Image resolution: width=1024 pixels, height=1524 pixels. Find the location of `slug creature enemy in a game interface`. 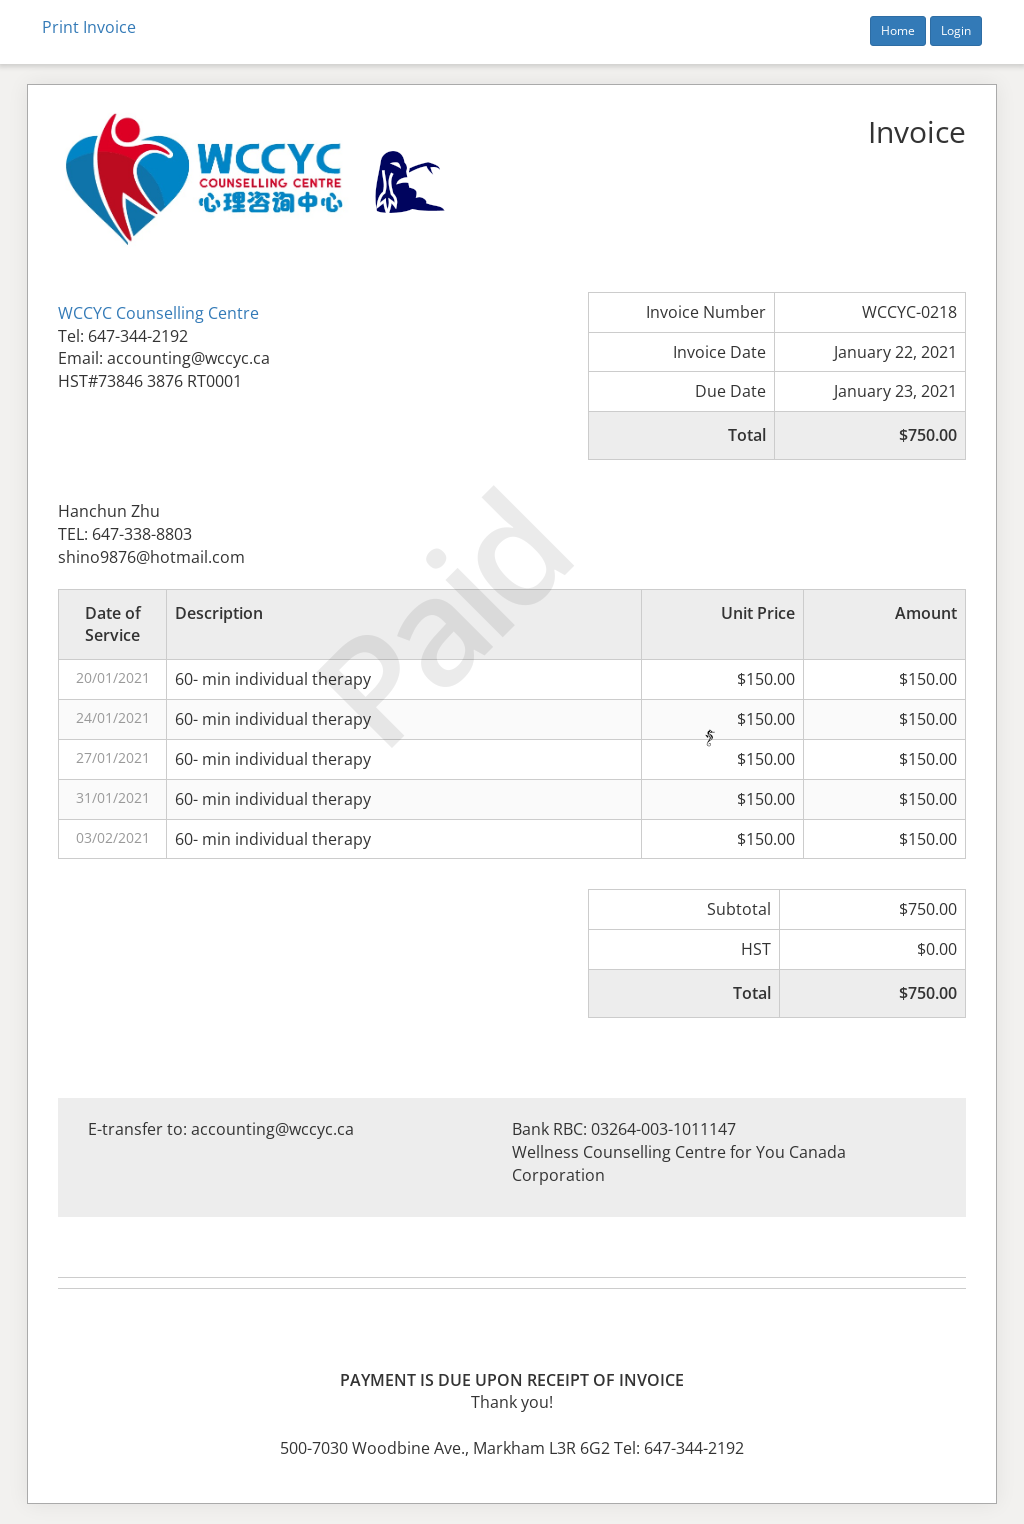

slug creature enemy in a game interface is located at coordinates (410, 182).